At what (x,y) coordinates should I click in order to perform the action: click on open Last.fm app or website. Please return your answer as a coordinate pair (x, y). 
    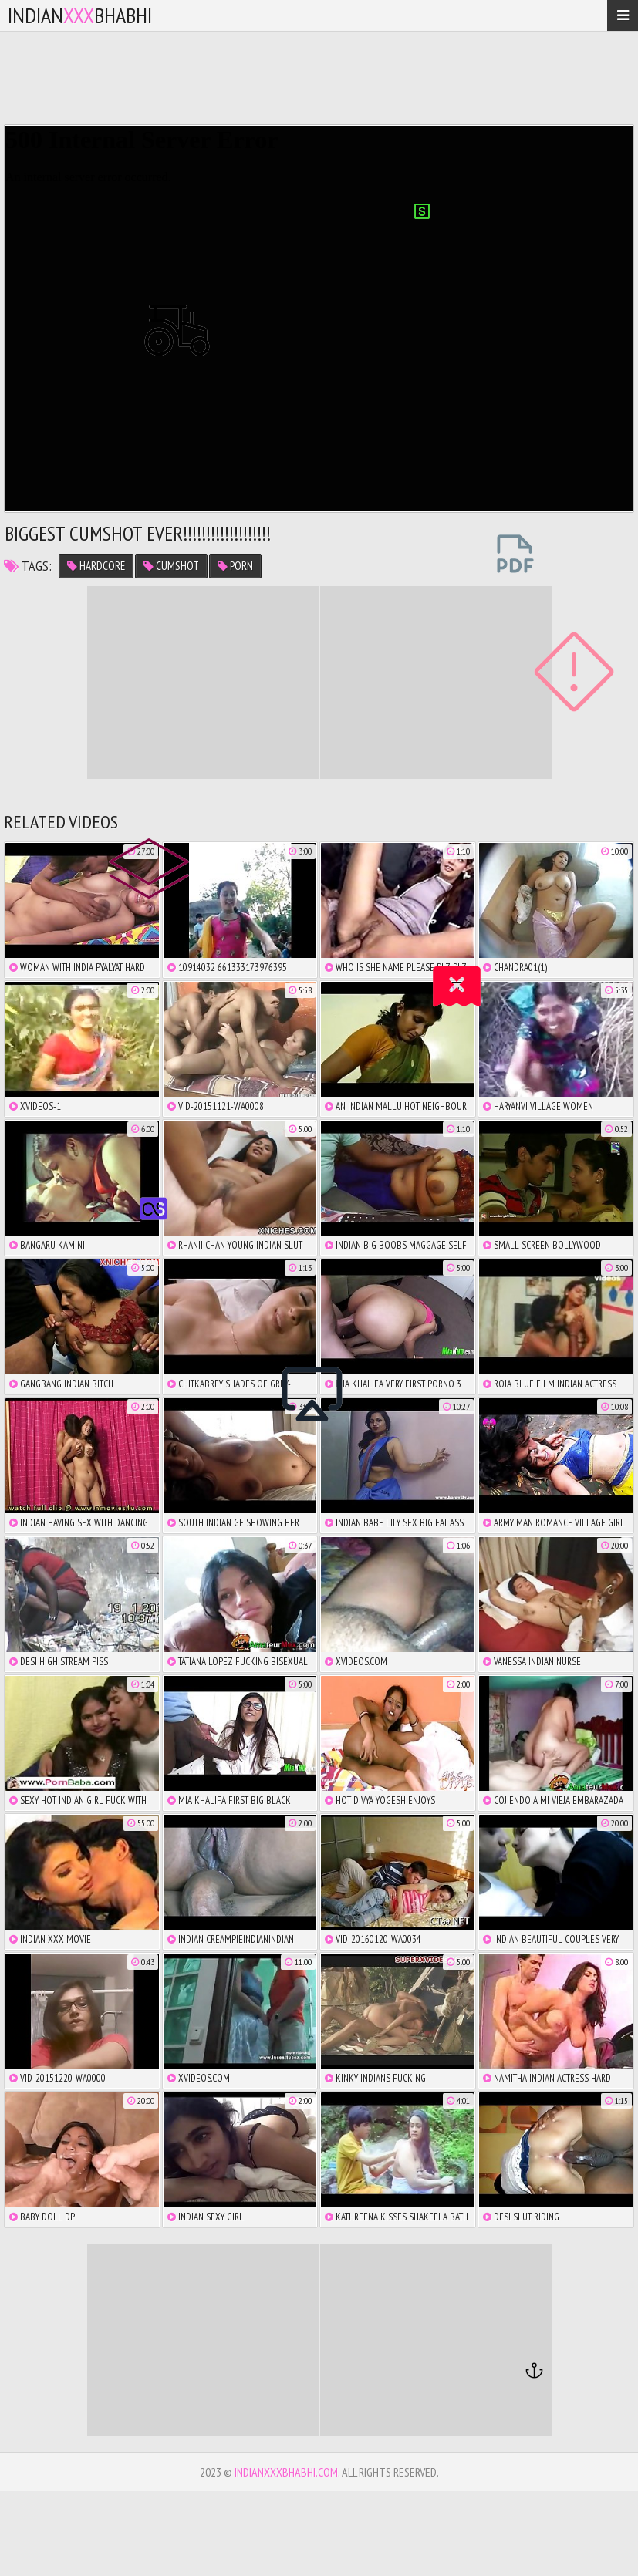
    Looking at the image, I should click on (154, 1209).